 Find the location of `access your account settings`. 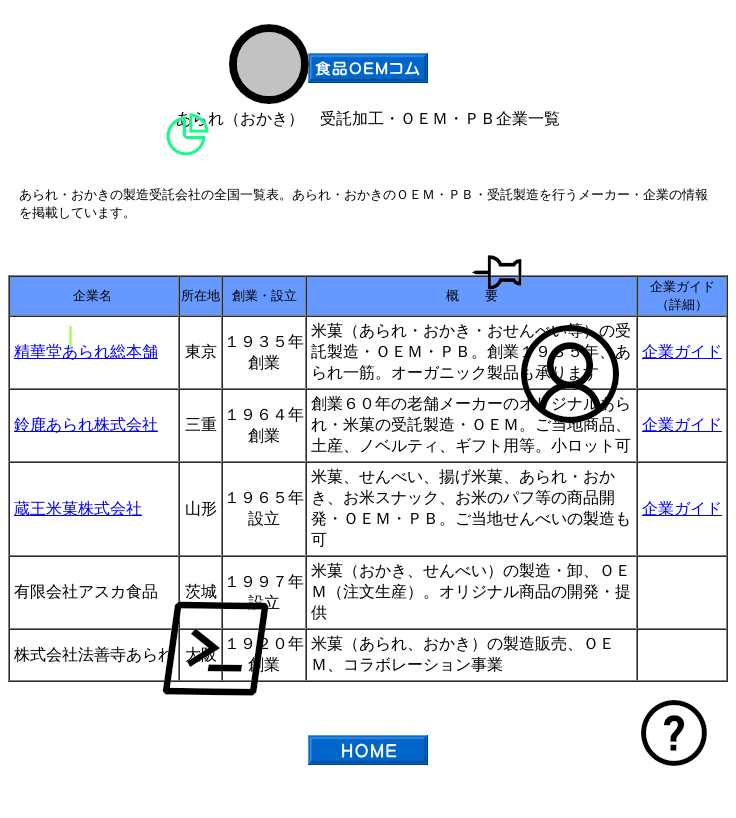

access your account settings is located at coordinates (570, 374).